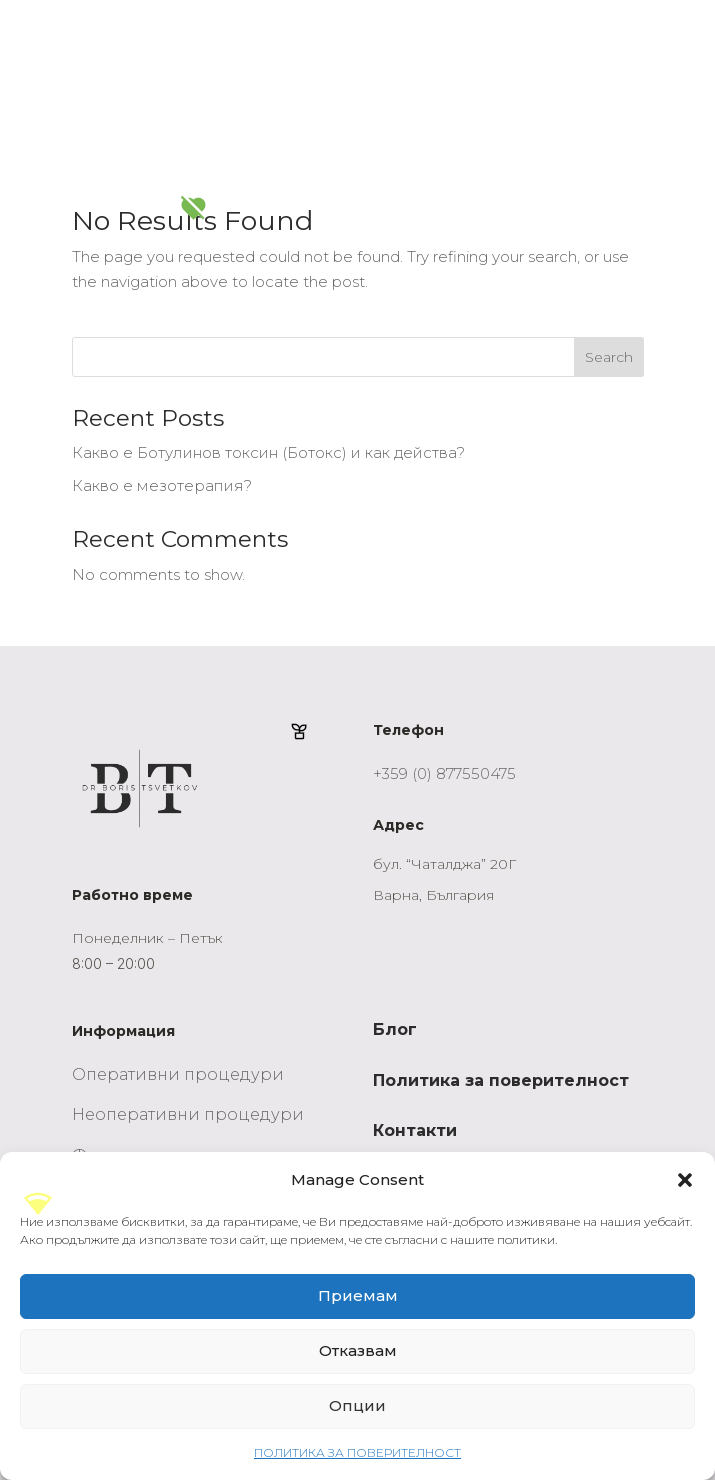 Image resolution: width=715 pixels, height=1480 pixels. Describe the element at coordinates (38, 1204) in the screenshot. I see `indicates strong wifi signal strength` at that location.